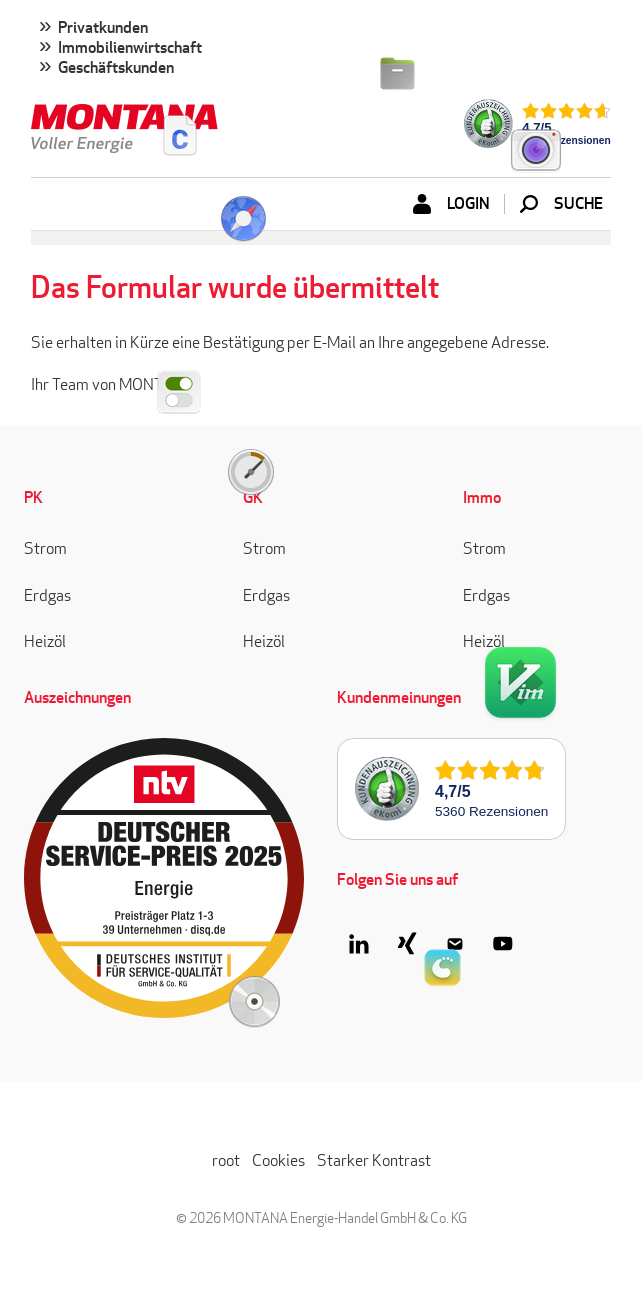  What do you see at coordinates (179, 392) in the screenshot?
I see `open system tweaks or settings customization` at bounding box center [179, 392].